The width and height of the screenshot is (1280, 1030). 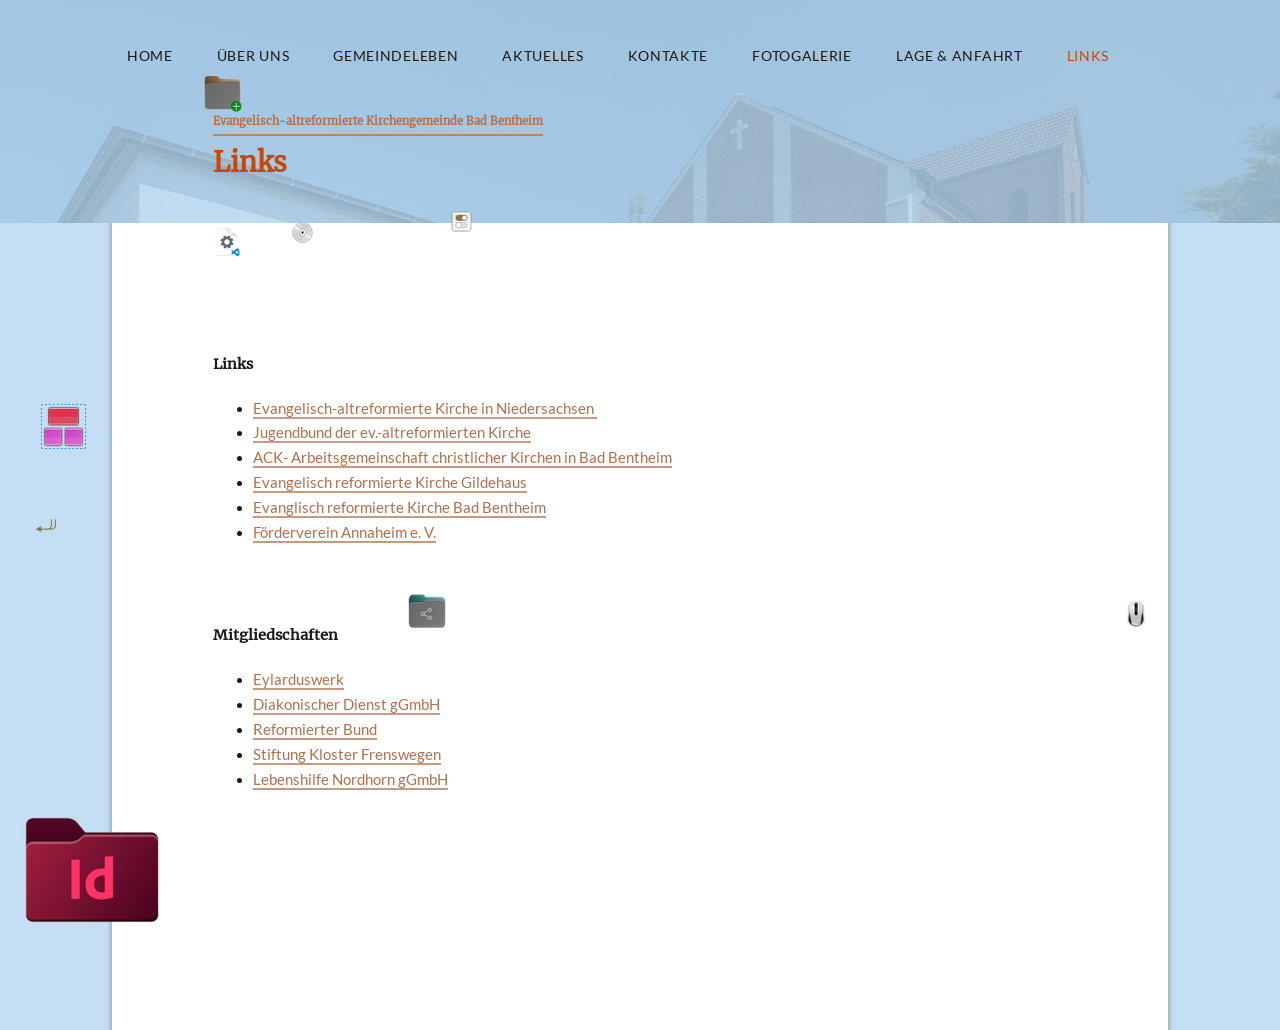 I want to click on open gnome tweaks to customize system settings, so click(x=461, y=221).